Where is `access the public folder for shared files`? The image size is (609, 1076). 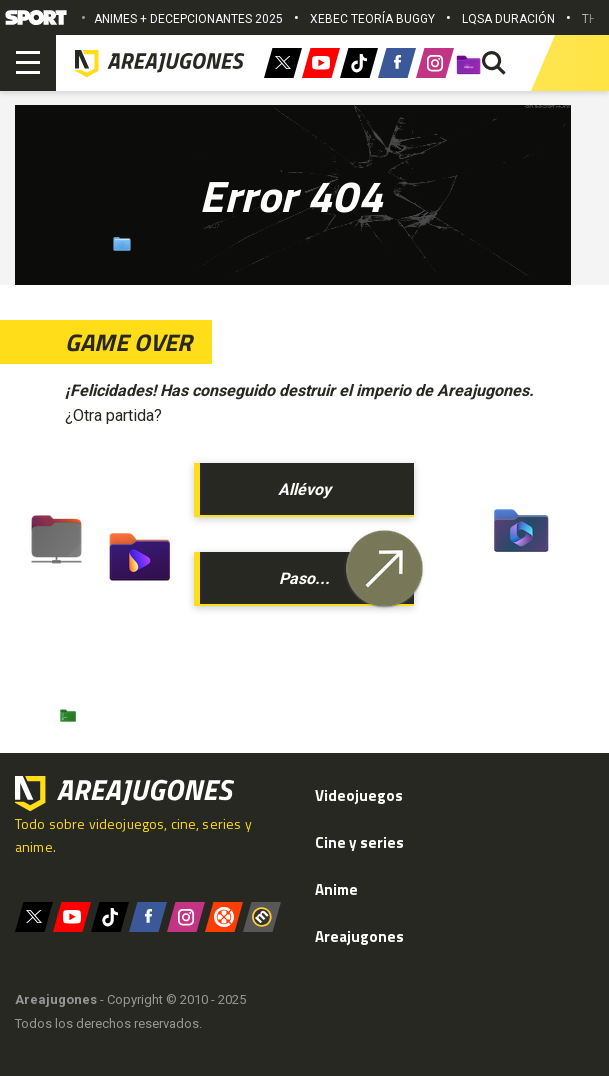 access the public folder for shared files is located at coordinates (122, 244).